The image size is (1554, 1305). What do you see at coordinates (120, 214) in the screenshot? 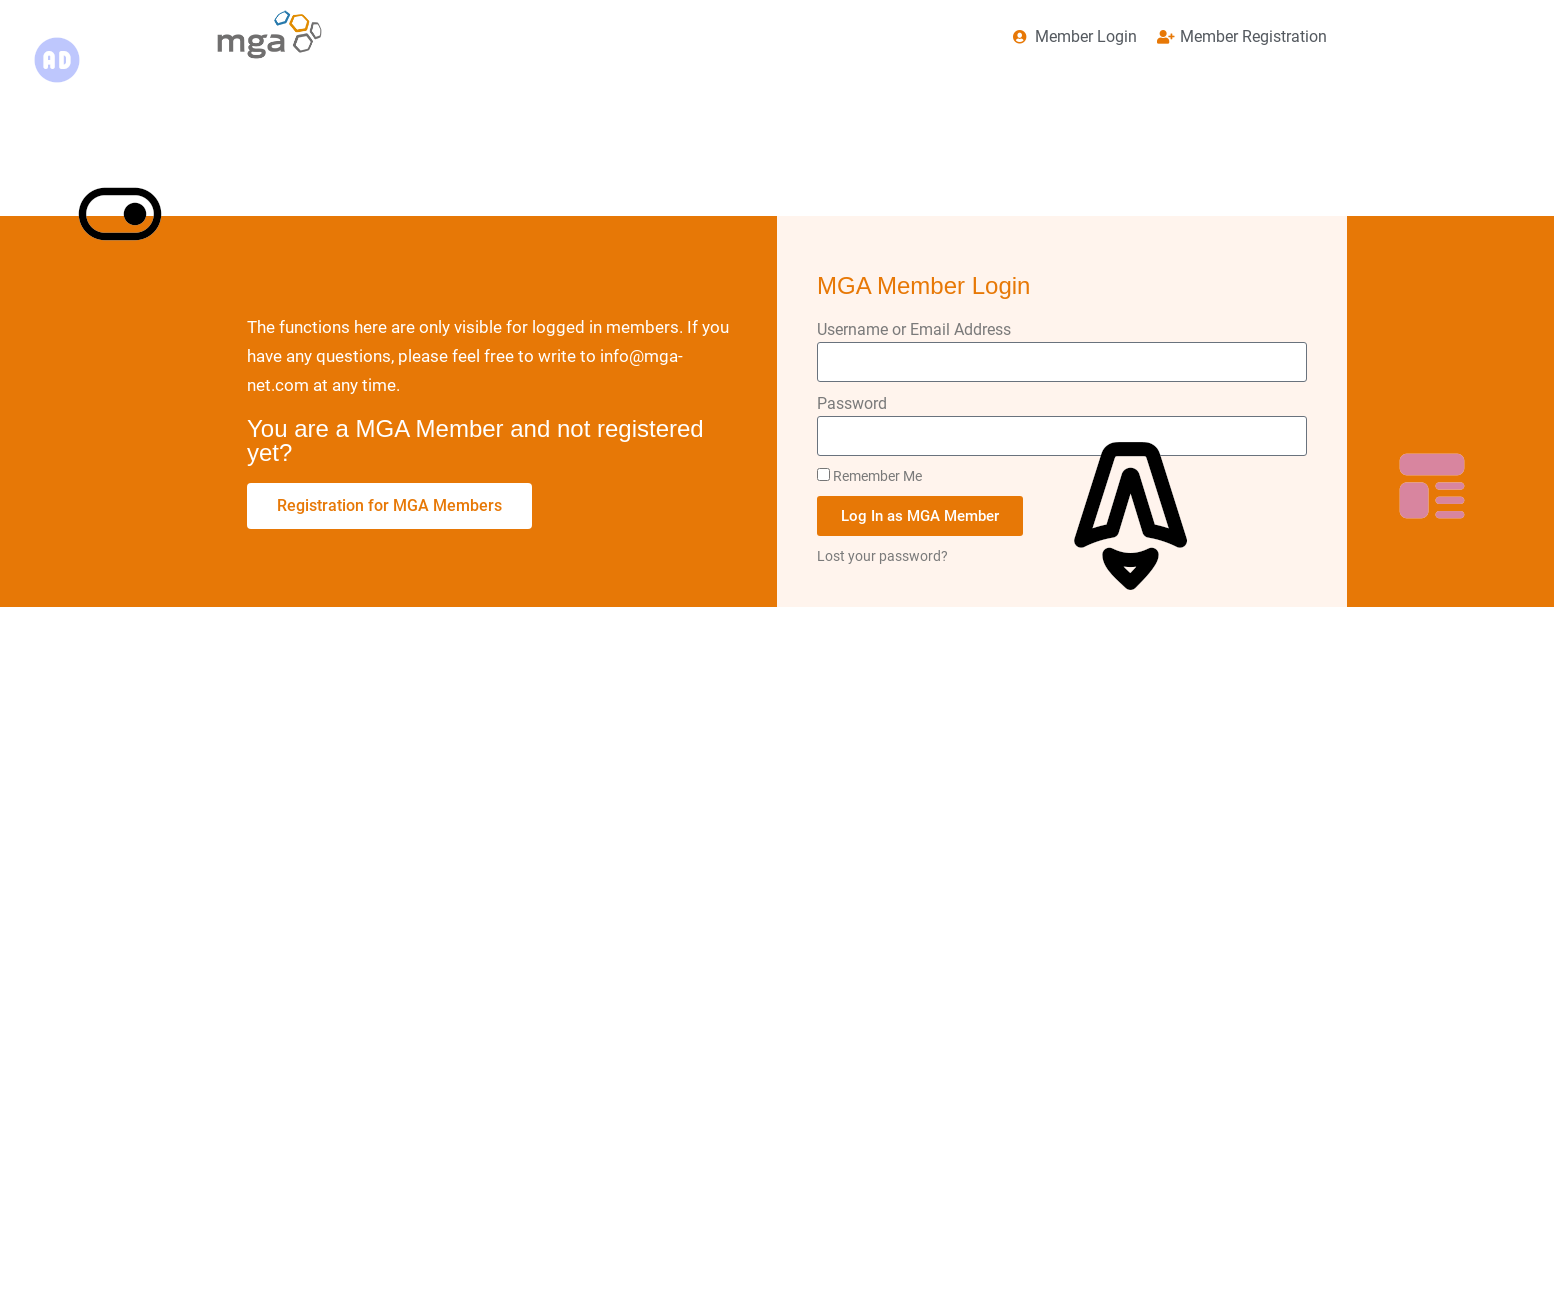
I see `toggle switch in the on position` at bounding box center [120, 214].